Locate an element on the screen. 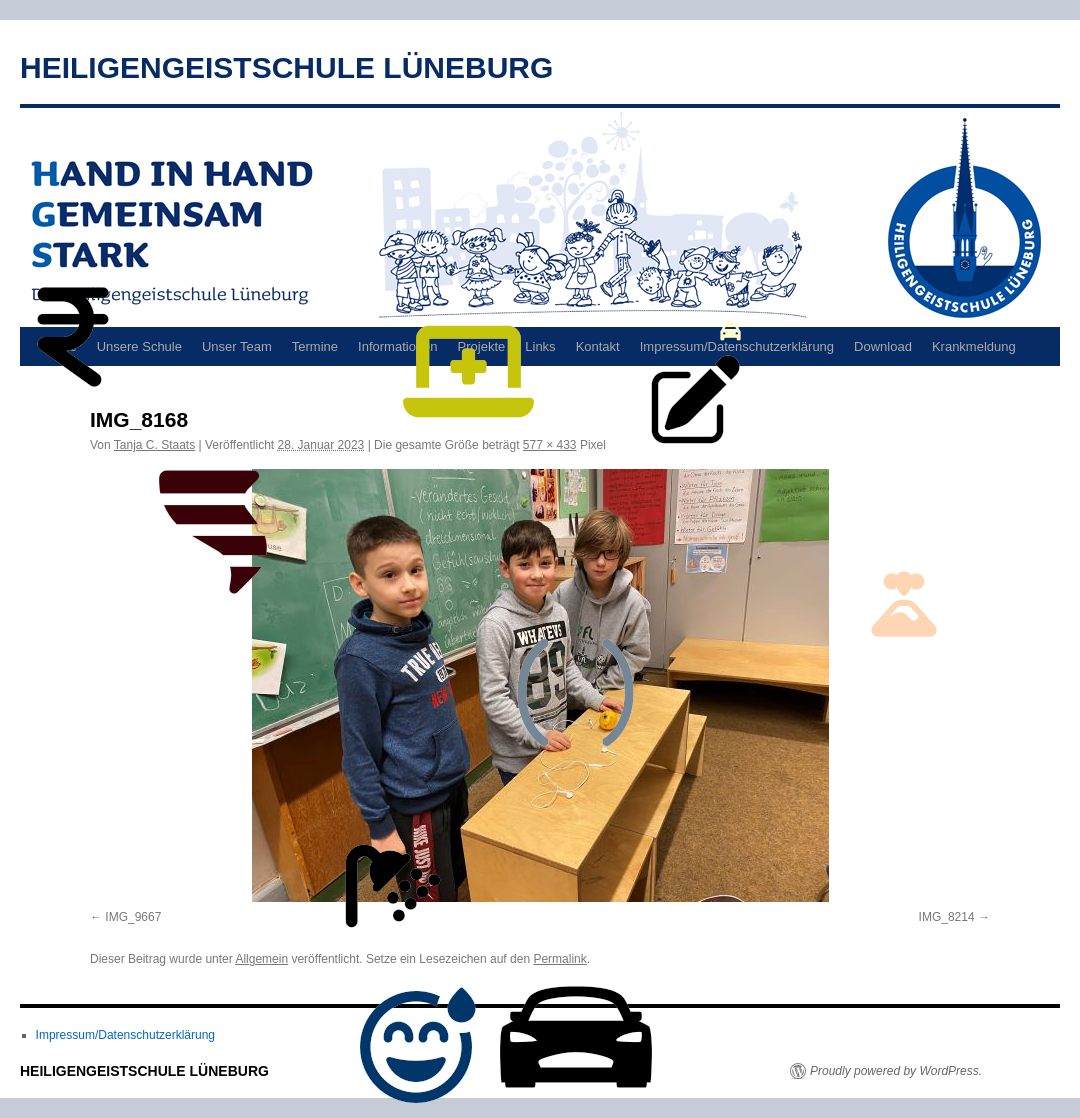 Image resolution: width=1080 pixels, height=1118 pixels. access sports car or vehicle settings is located at coordinates (576, 1037).